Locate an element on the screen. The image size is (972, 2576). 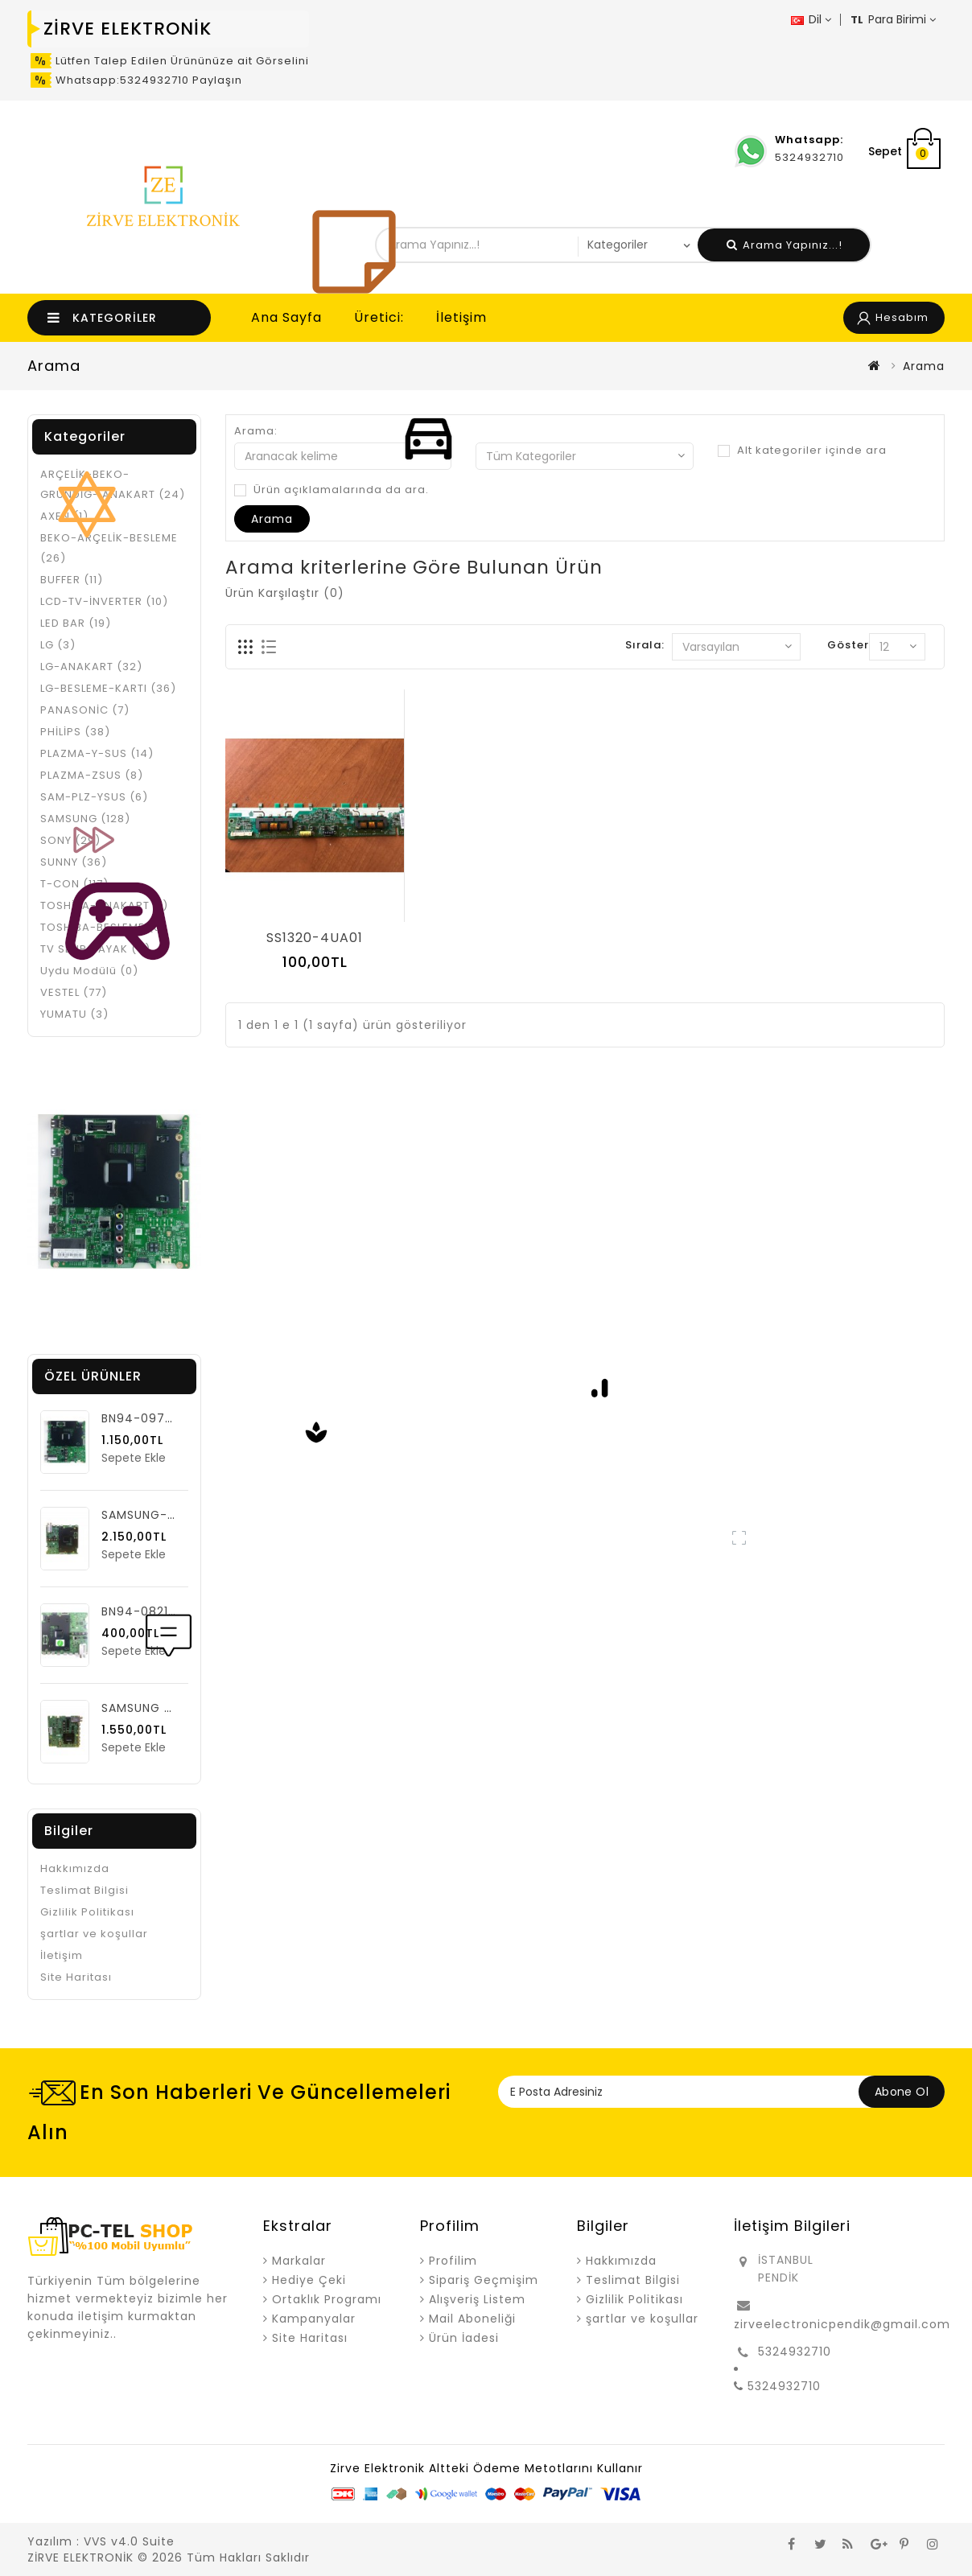
open games or gaming section is located at coordinates (117, 921).